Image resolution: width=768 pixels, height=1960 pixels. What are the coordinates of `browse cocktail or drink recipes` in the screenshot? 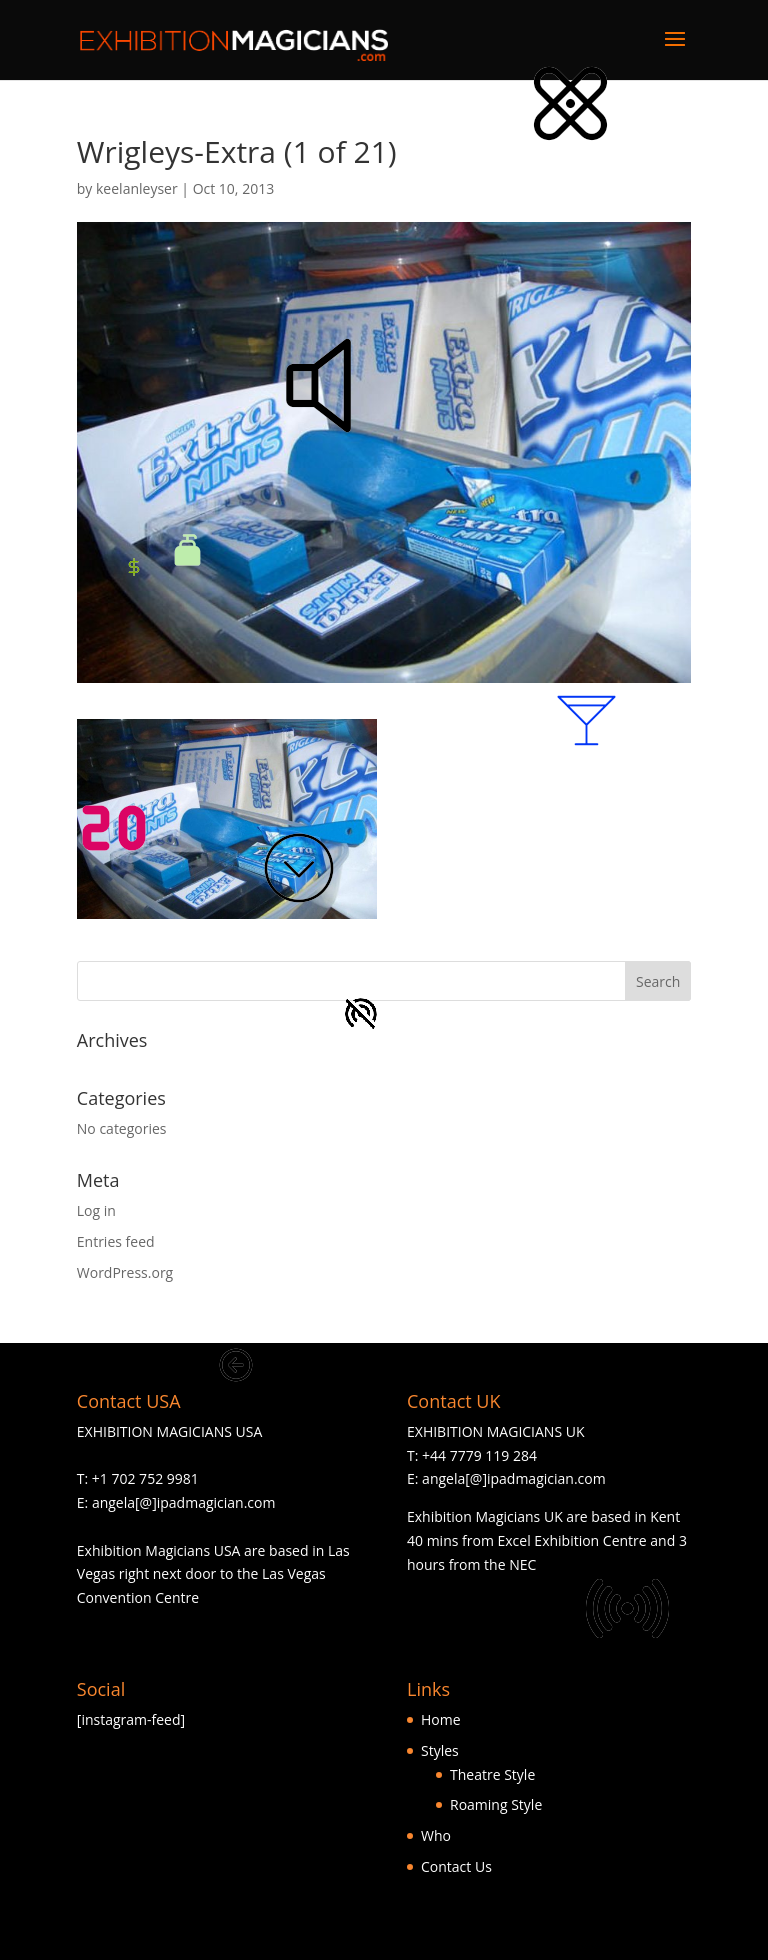 It's located at (586, 720).